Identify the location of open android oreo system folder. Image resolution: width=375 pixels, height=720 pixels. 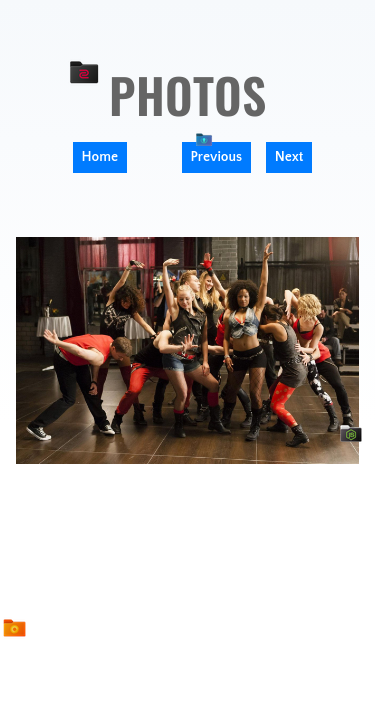
(14, 628).